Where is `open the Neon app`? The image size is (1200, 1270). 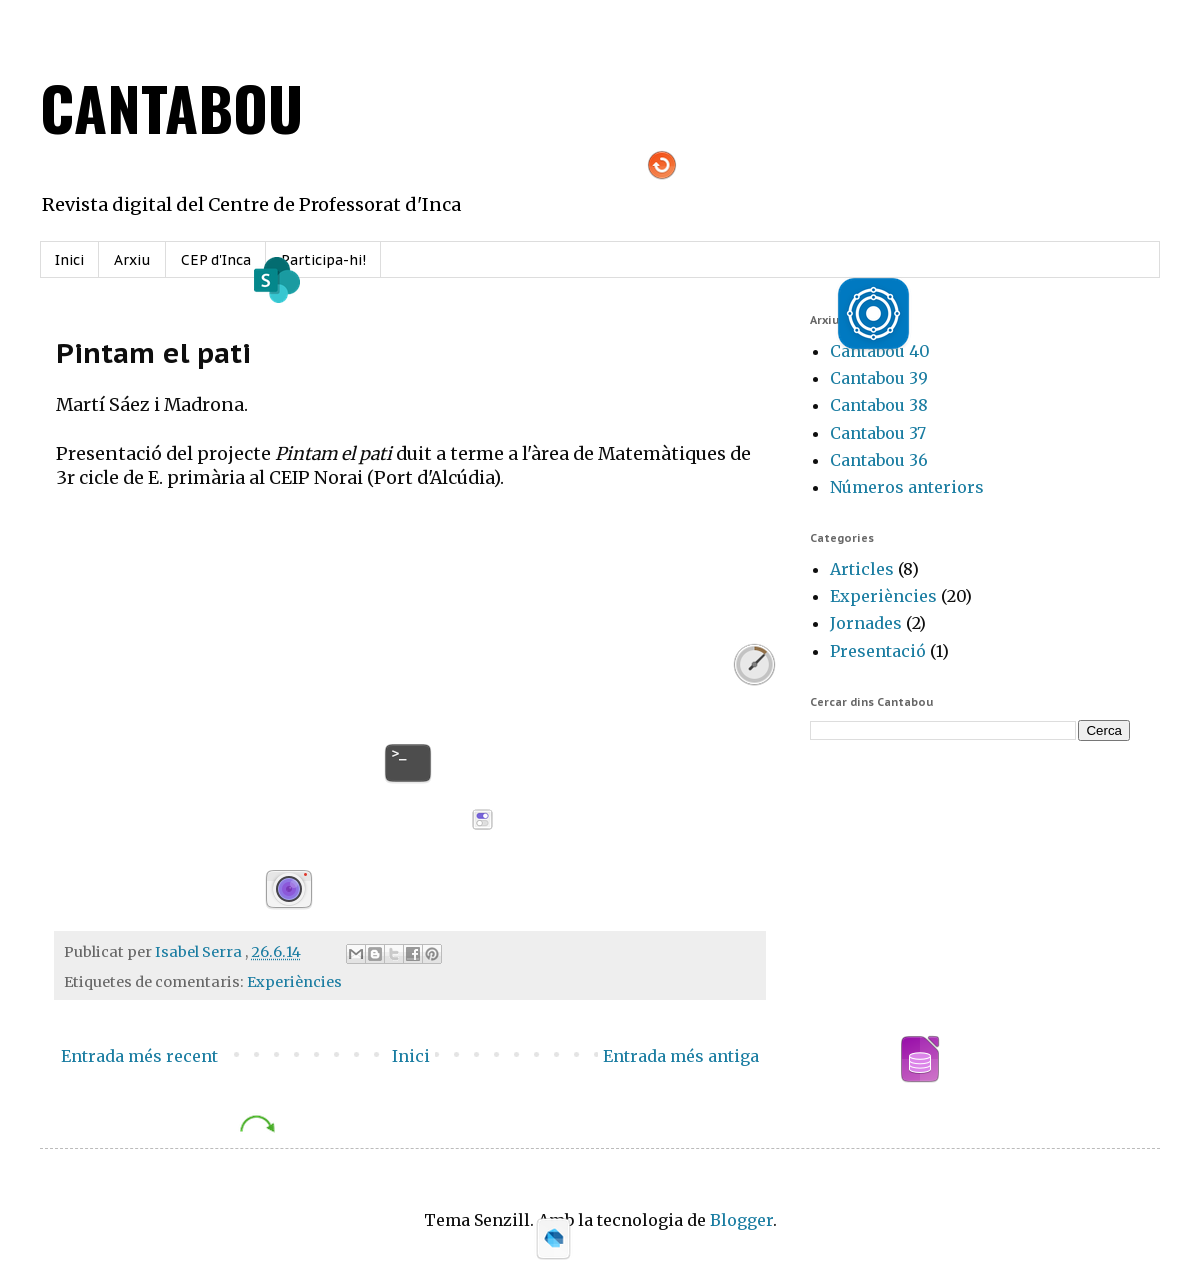 open the Neon app is located at coordinates (873, 313).